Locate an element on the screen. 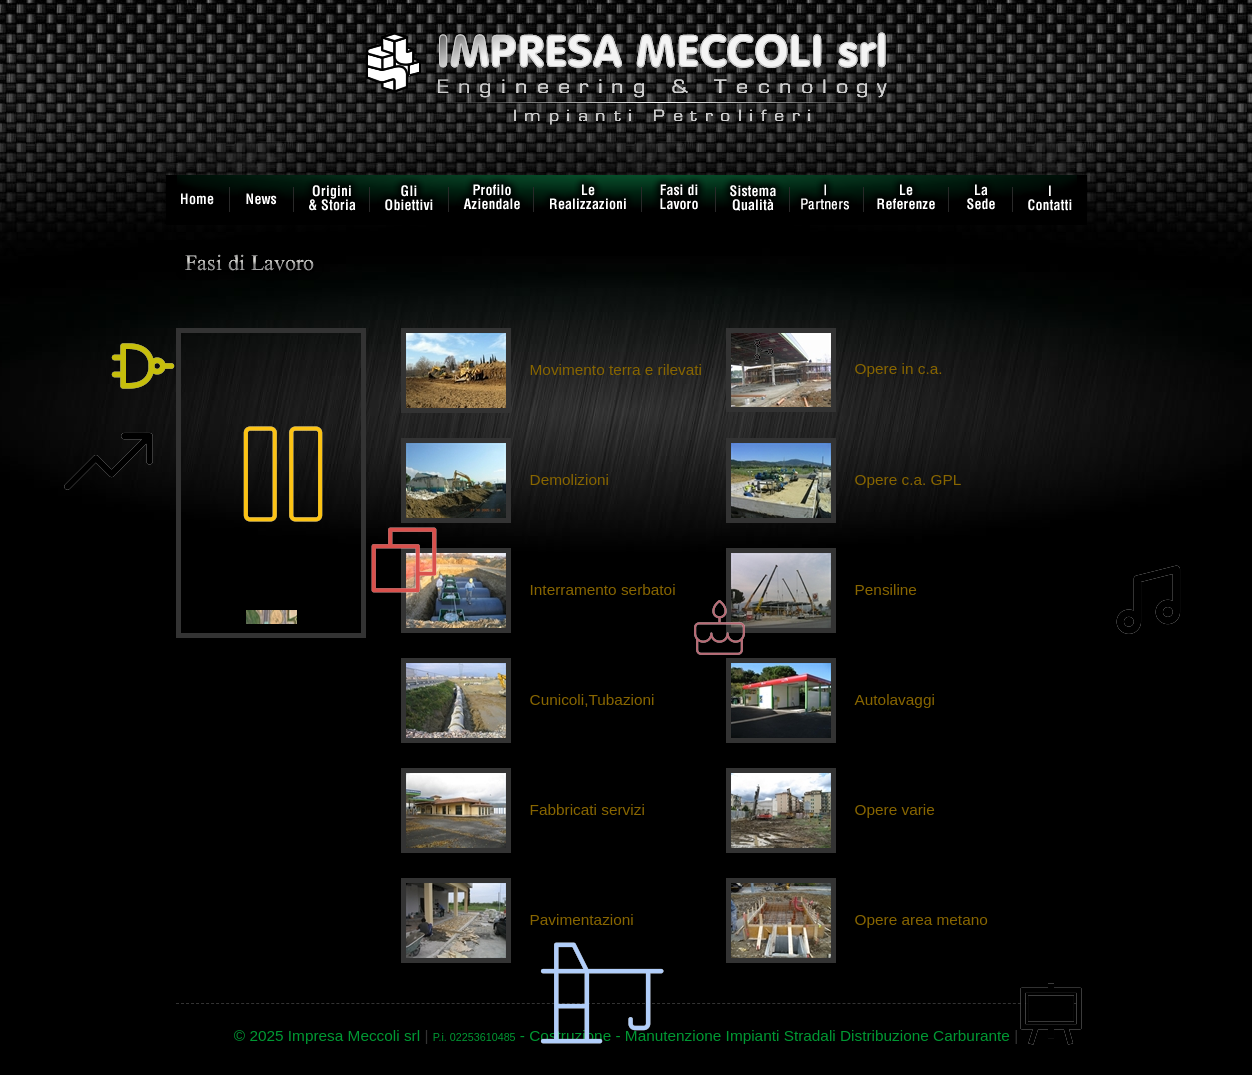  represents a NAND logic gate in circuit design is located at coordinates (143, 366).